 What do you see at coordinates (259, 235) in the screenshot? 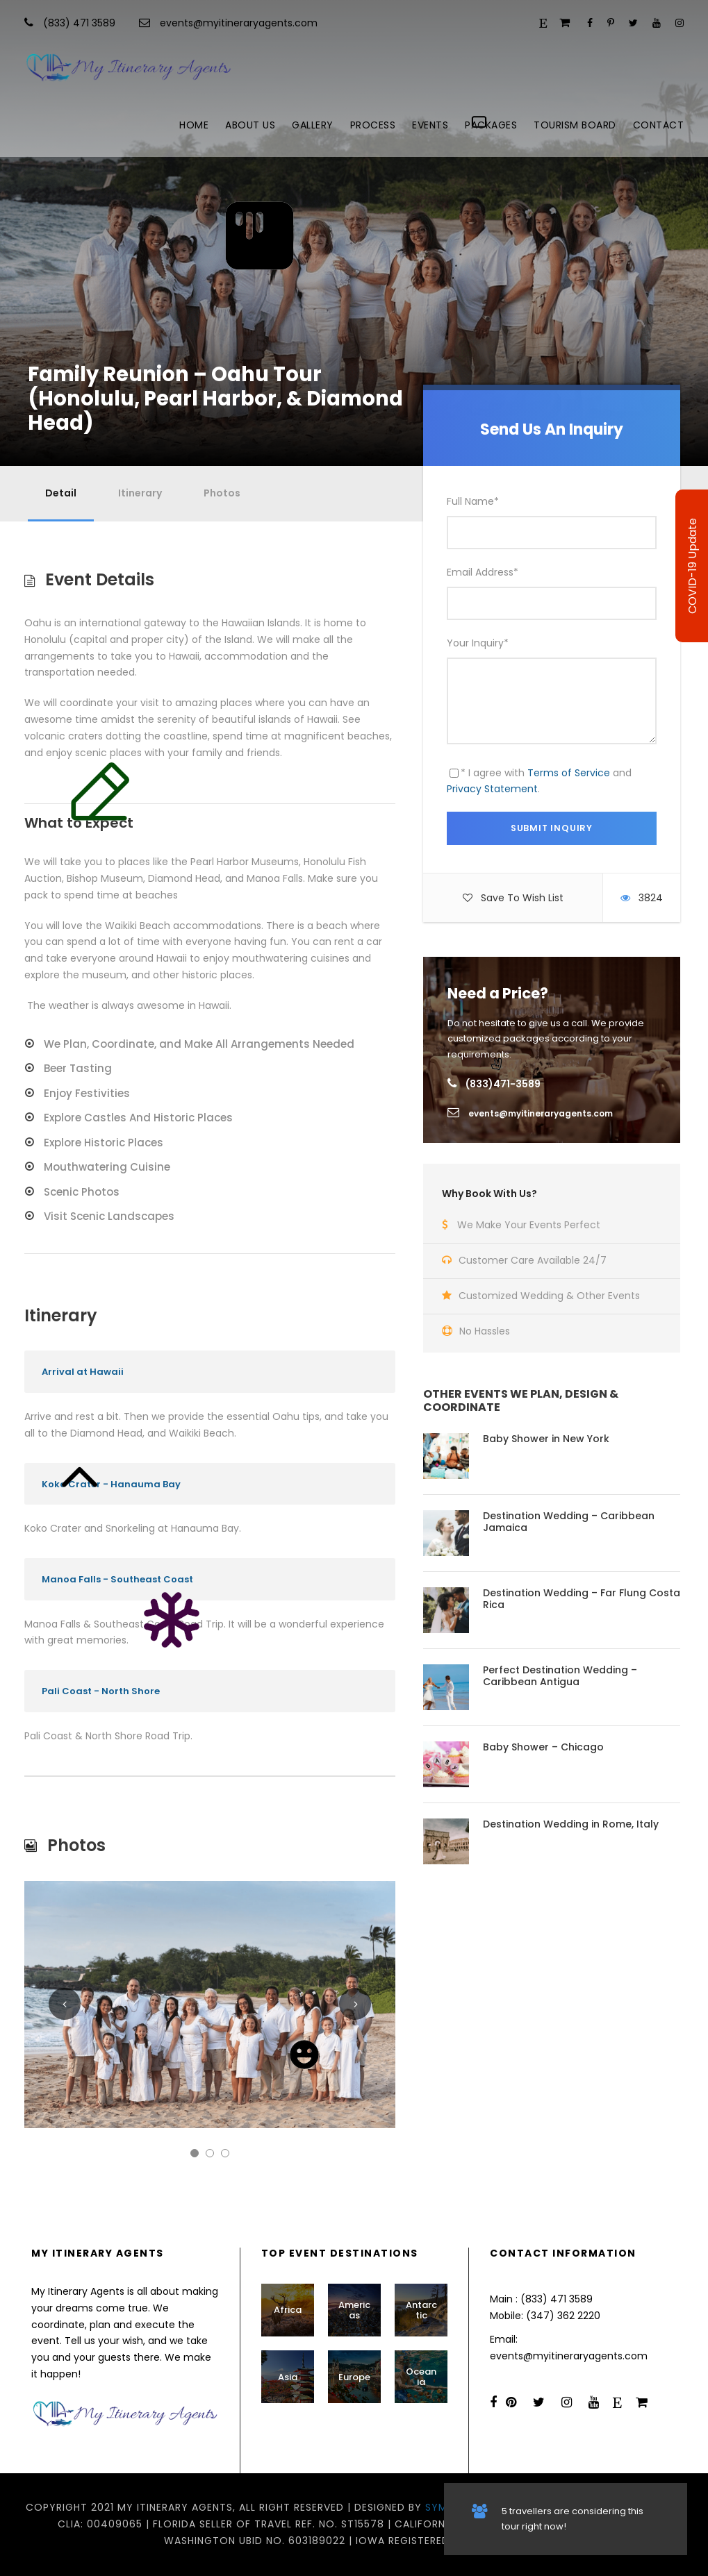
I see `align content to the top-left corner` at bounding box center [259, 235].